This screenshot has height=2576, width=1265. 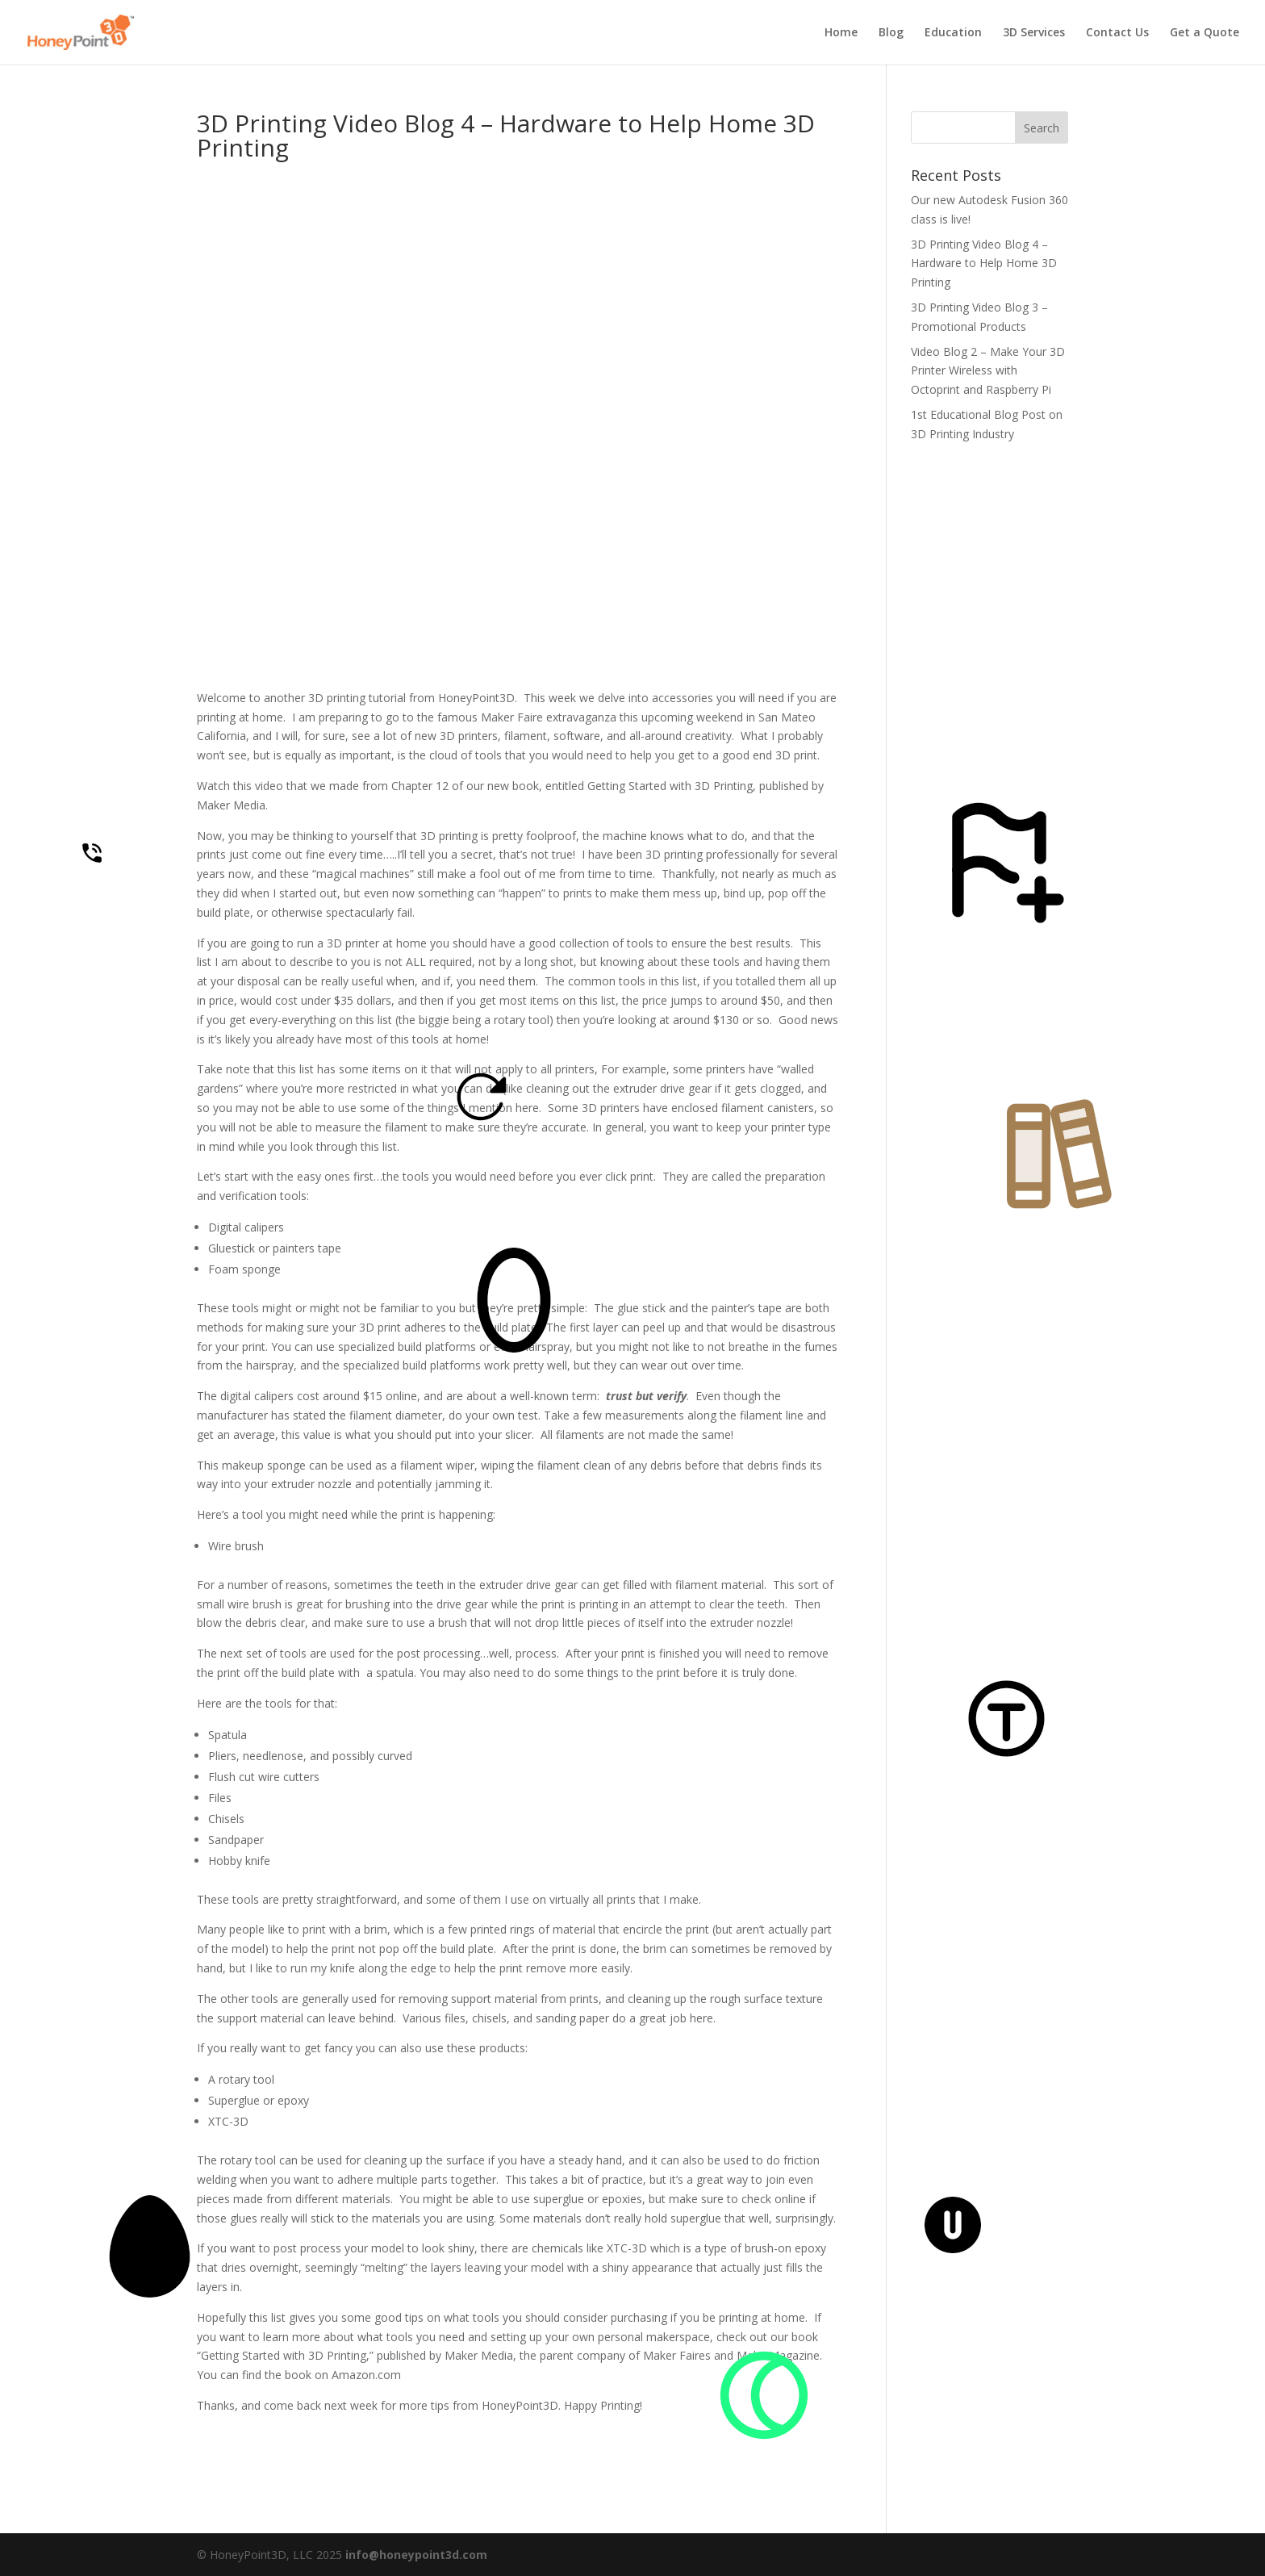 What do you see at coordinates (514, 1300) in the screenshot?
I see `draw or insert an oval shape` at bounding box center [514, 1300].